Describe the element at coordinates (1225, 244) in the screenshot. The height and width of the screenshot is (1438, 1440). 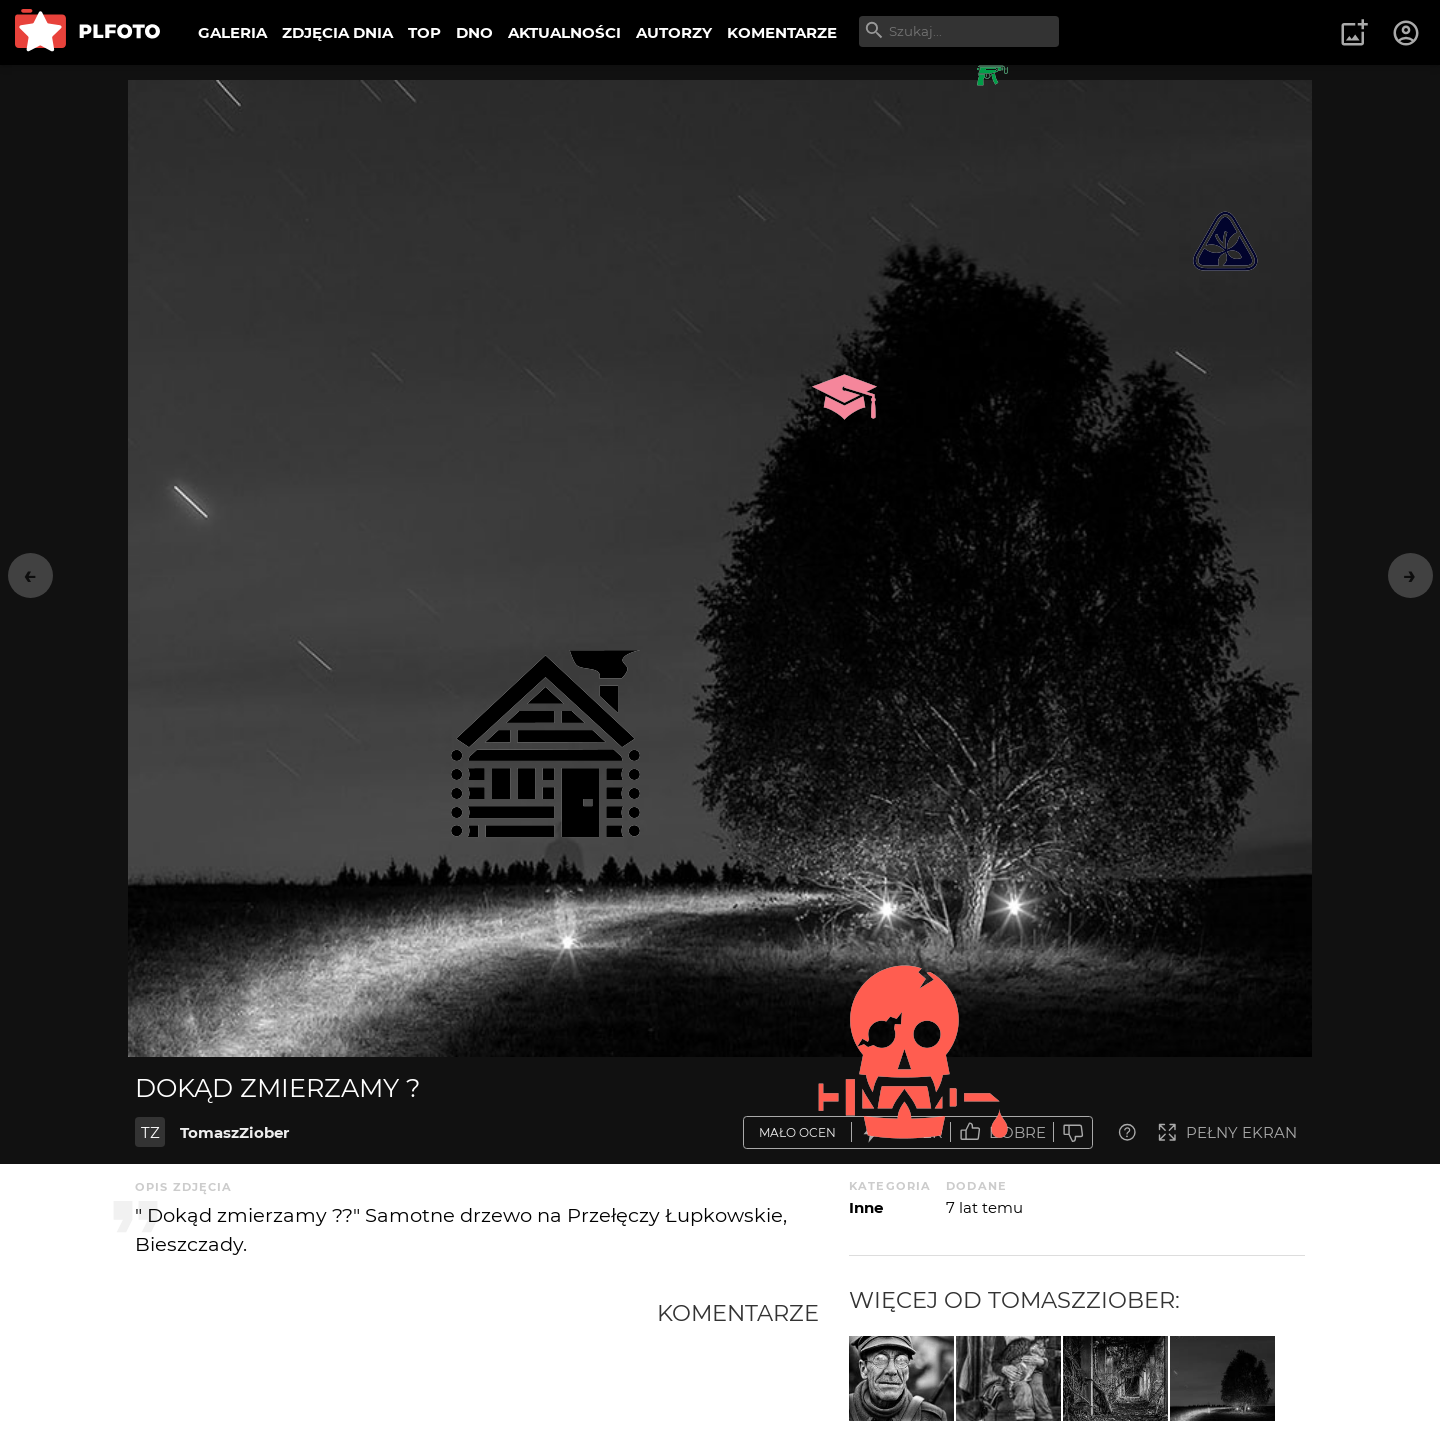
I see `warning about environmental or ecological impact` at that location.